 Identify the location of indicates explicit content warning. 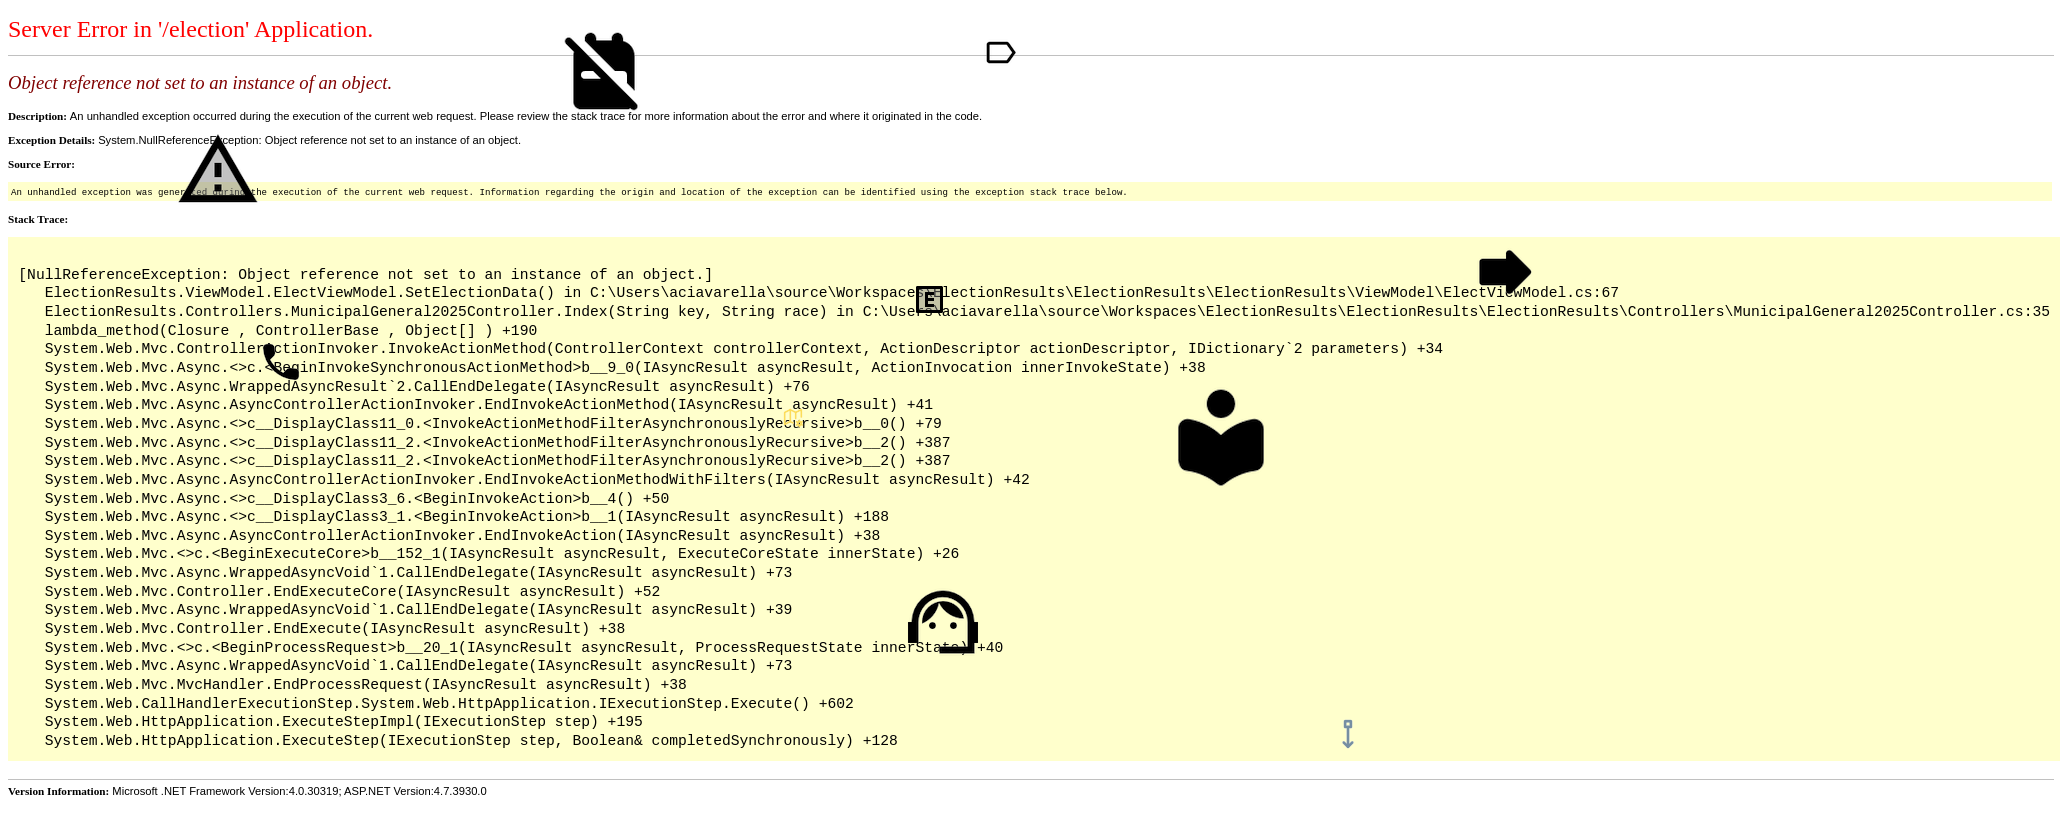
(929, 299).